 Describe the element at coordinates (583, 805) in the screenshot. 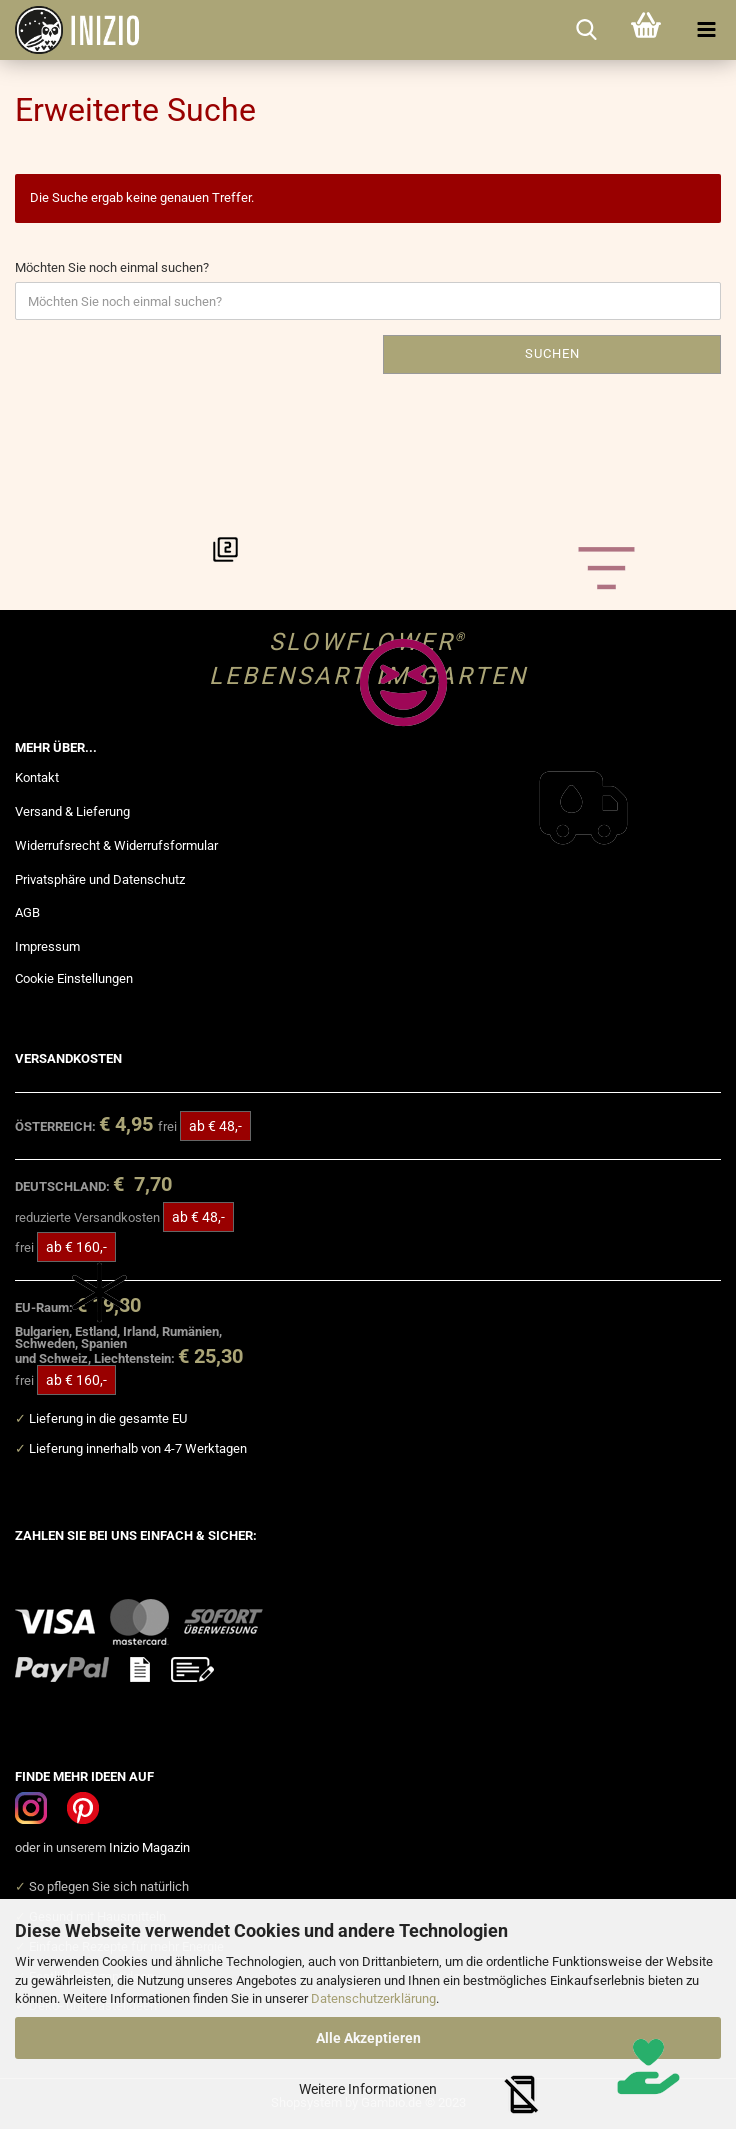

I see `water delivery service` at that location.